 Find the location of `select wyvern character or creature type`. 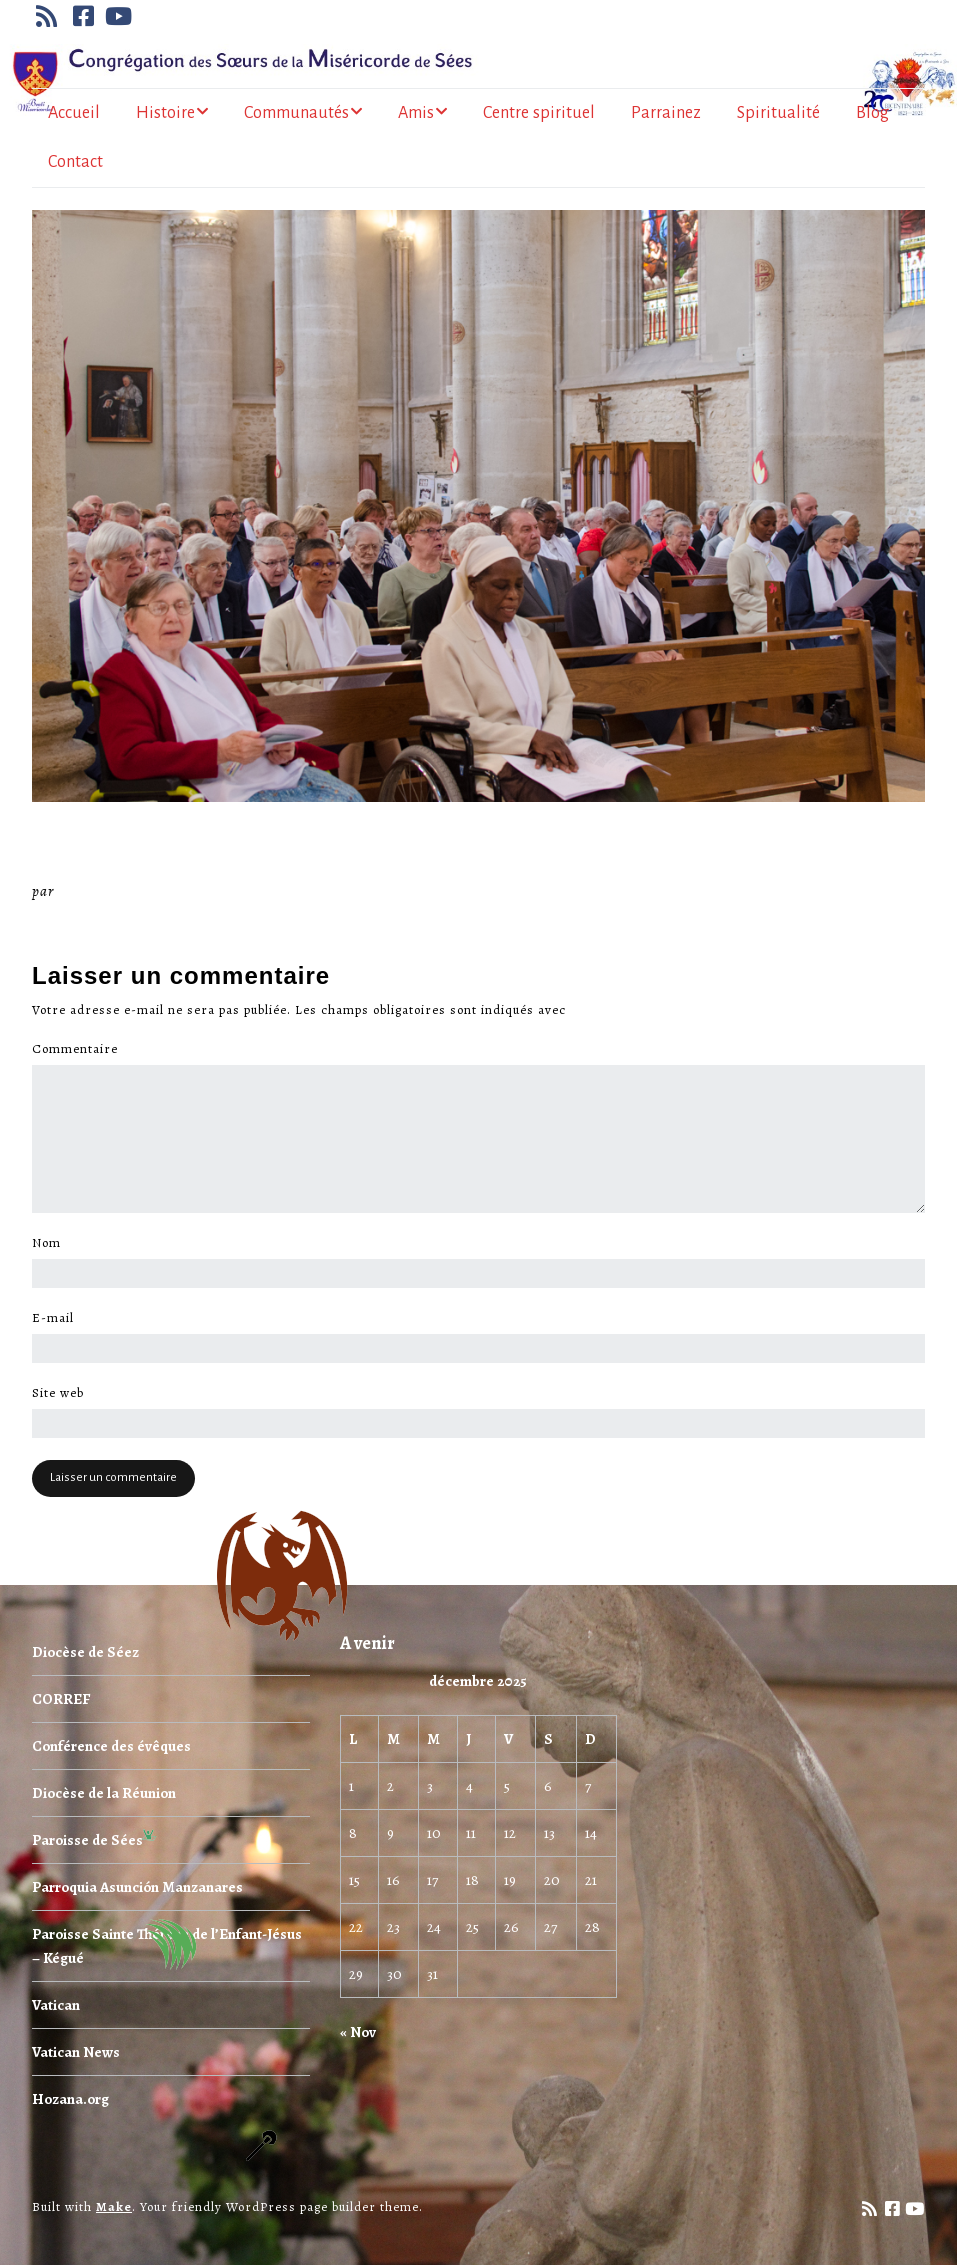

select wyvern character or creature type is located at coordinates (282, 1576).